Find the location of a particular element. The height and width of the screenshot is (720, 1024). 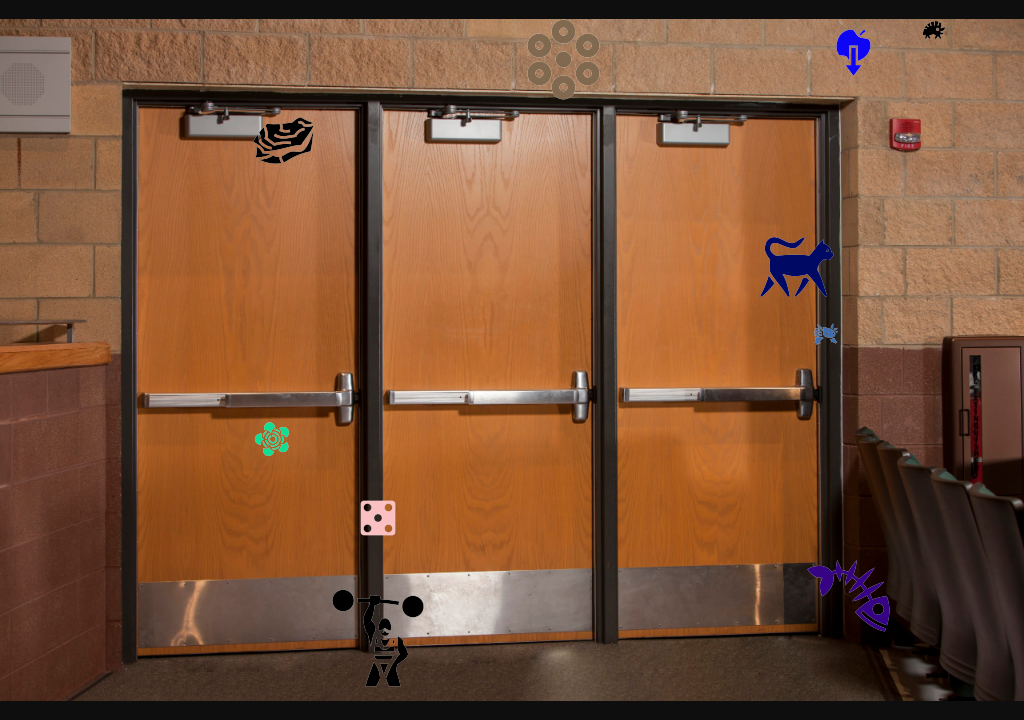

indicates gravitational force or physics simulation is located at coordinates (853, 52).